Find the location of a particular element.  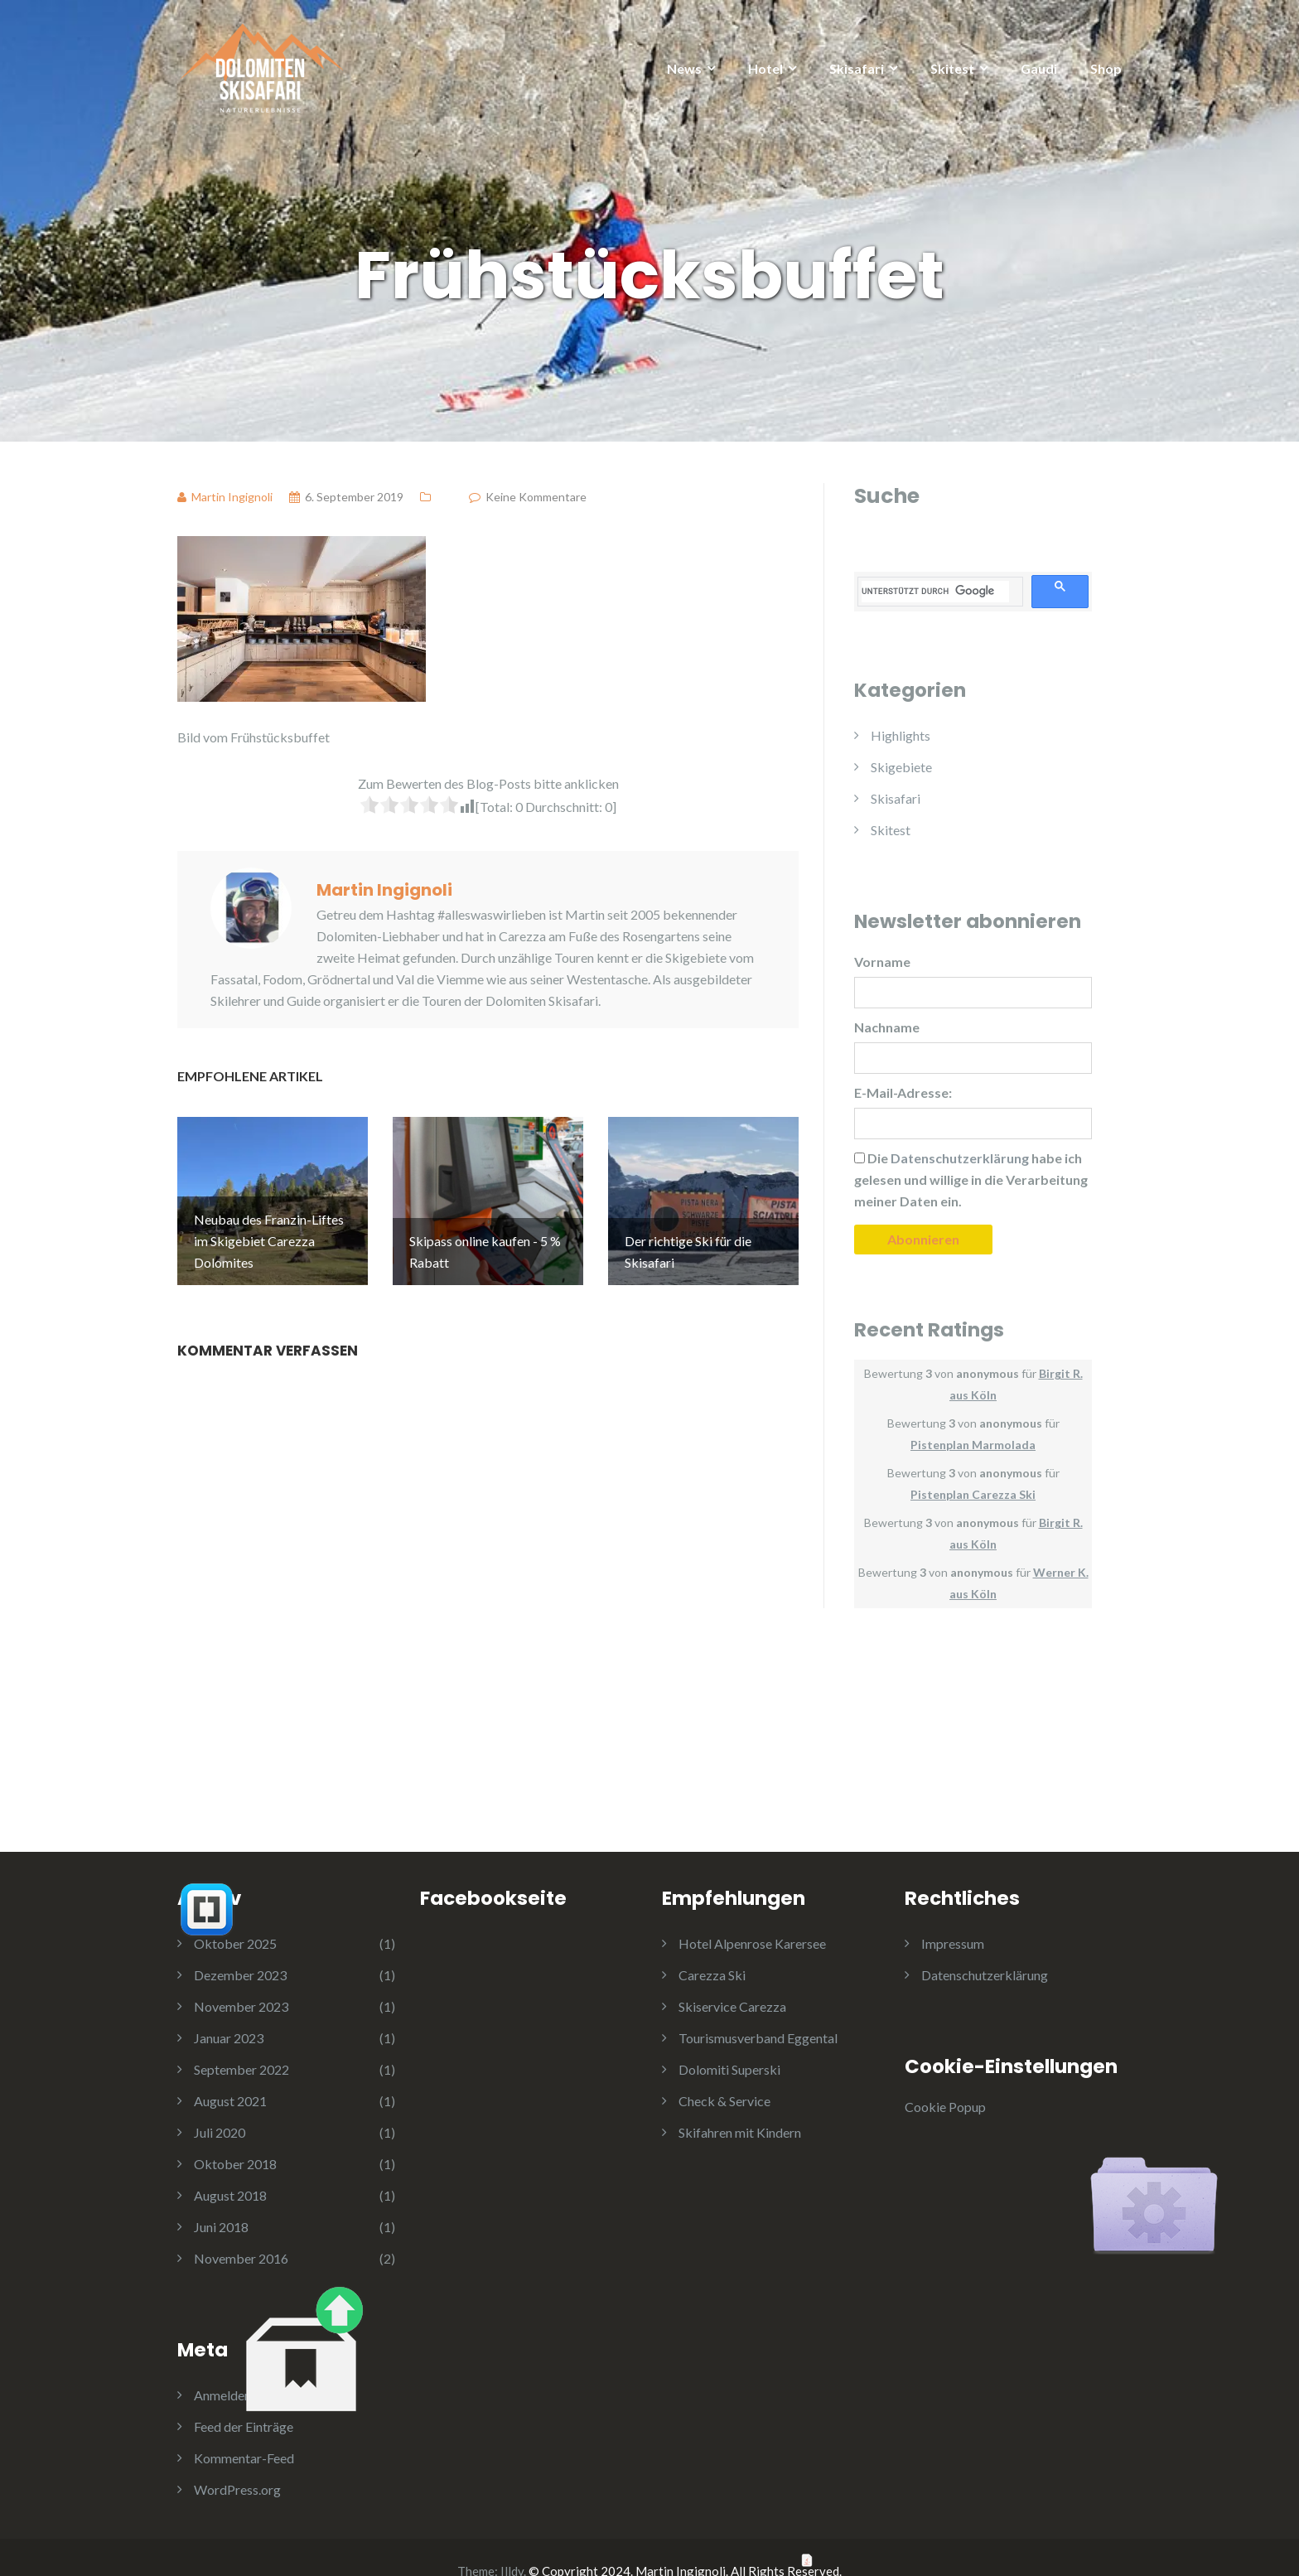

a java source code file is located at coordinates (807, 2560).